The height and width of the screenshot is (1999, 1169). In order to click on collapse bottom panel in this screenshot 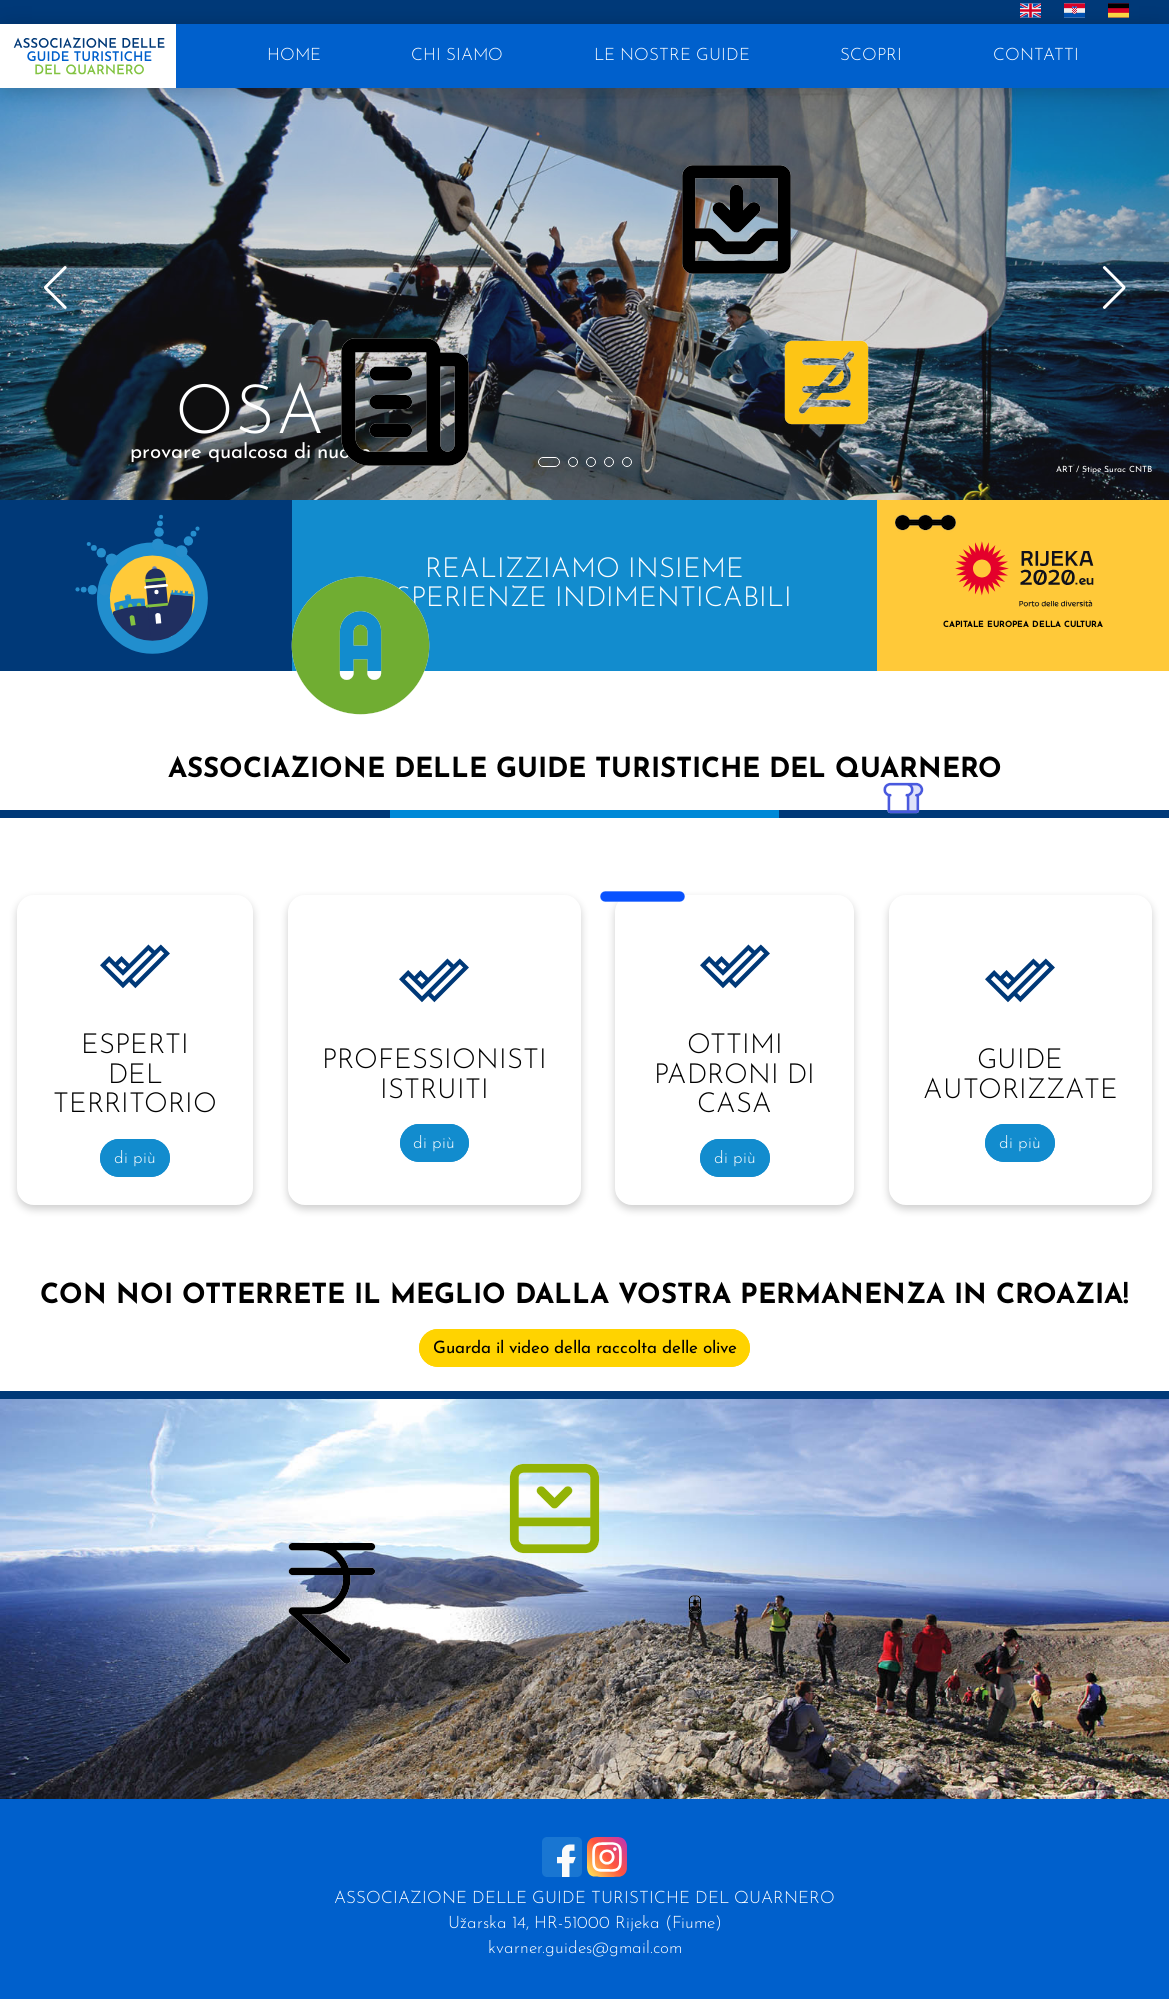, I will do `click(554, 1508)`.